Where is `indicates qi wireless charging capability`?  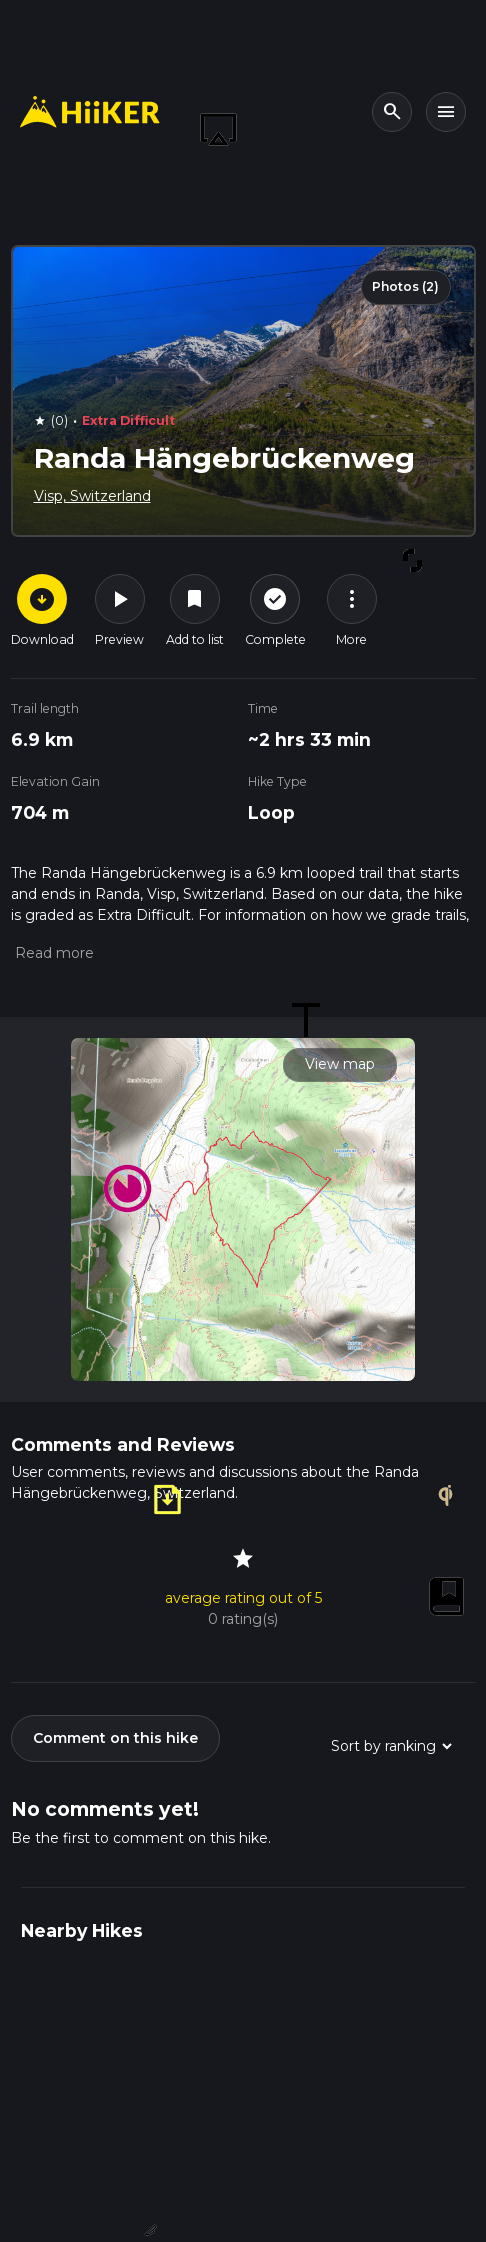
indicates qi wireless charging capability is located at coordinates (445, 1495).